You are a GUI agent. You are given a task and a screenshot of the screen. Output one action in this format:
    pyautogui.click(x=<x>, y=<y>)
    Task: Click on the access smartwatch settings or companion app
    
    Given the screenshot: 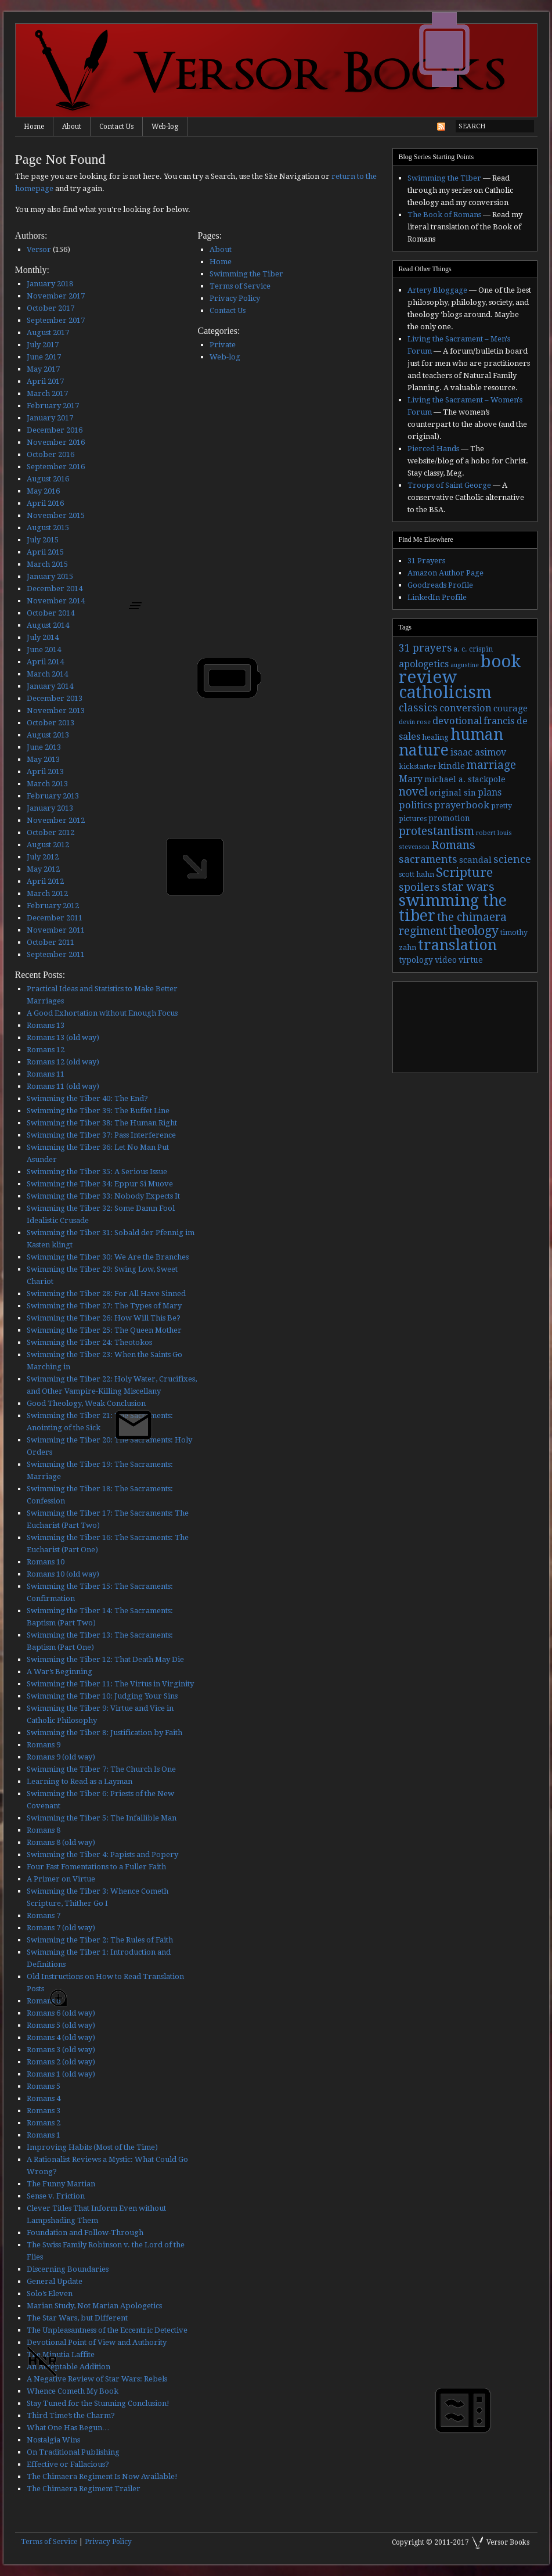 What is the action you would take?
    pyautogui.click(x=444, y=49)
    